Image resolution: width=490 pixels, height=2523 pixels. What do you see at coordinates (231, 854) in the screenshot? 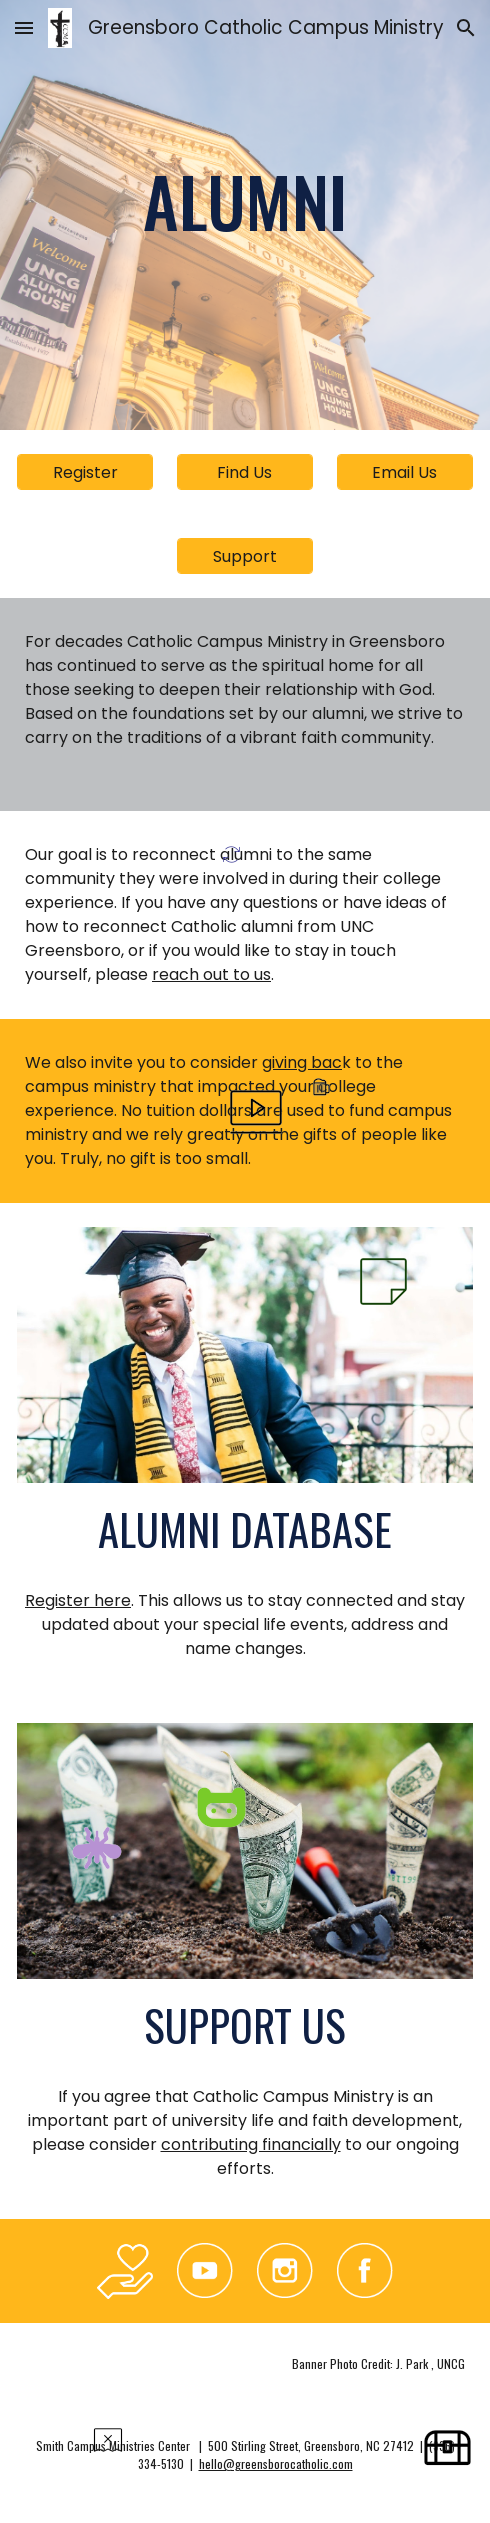
I see `refresh or reload content` at bounding box center [231, 854].